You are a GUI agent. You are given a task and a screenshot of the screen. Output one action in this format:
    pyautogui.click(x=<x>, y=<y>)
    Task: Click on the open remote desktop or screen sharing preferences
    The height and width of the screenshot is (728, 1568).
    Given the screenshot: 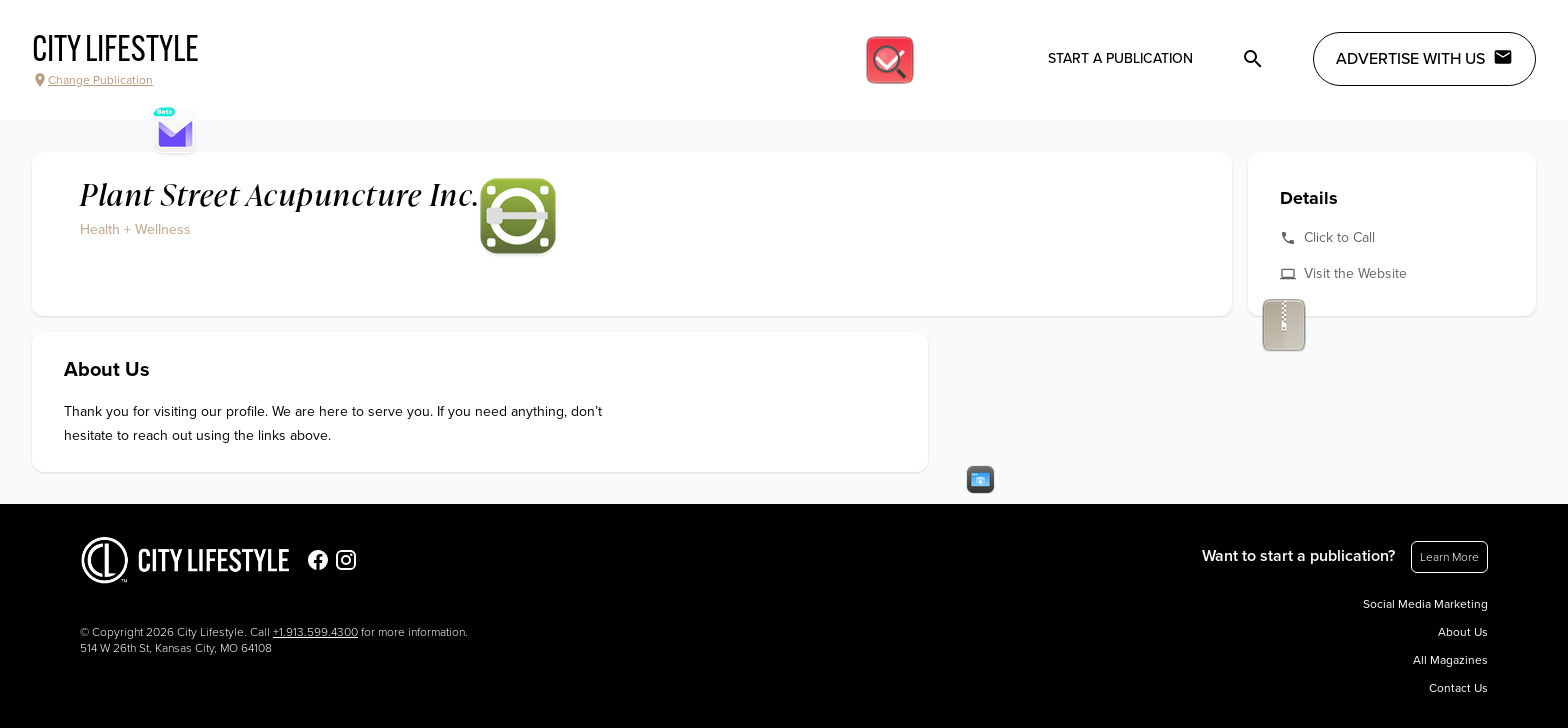 What is the action you would take?
    pyautogui.click(x=980, y=479)
    